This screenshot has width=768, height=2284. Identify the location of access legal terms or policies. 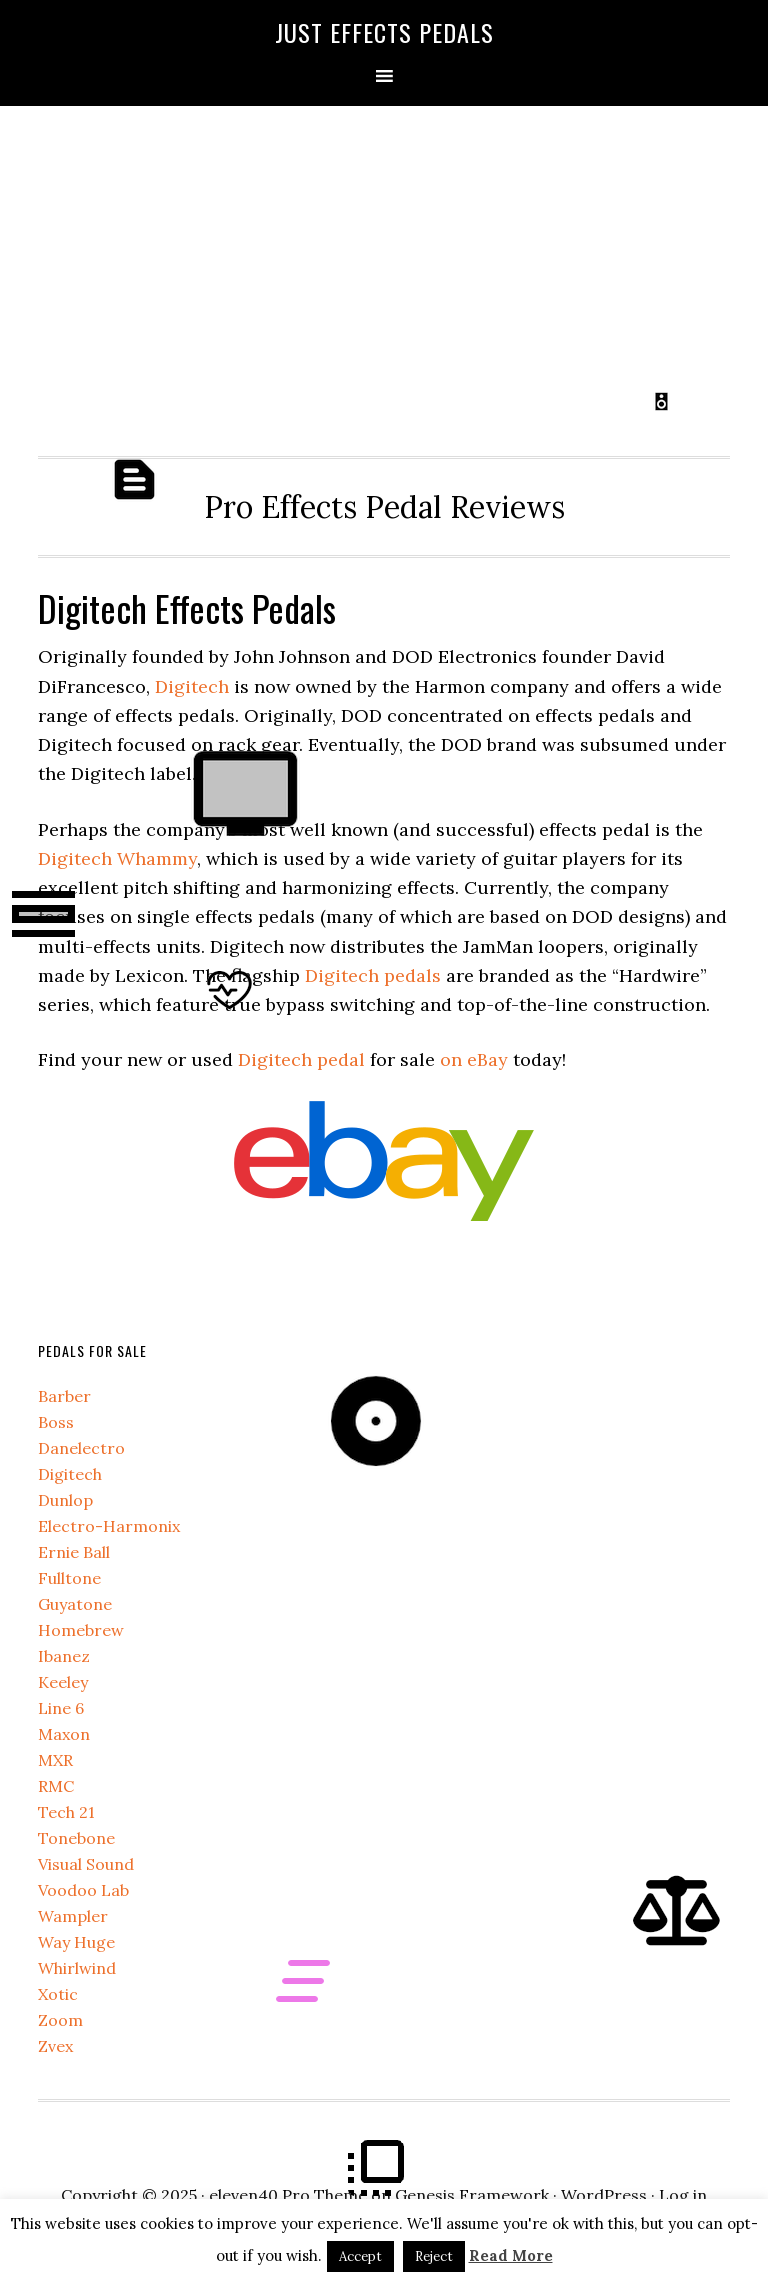
(676, 1910).